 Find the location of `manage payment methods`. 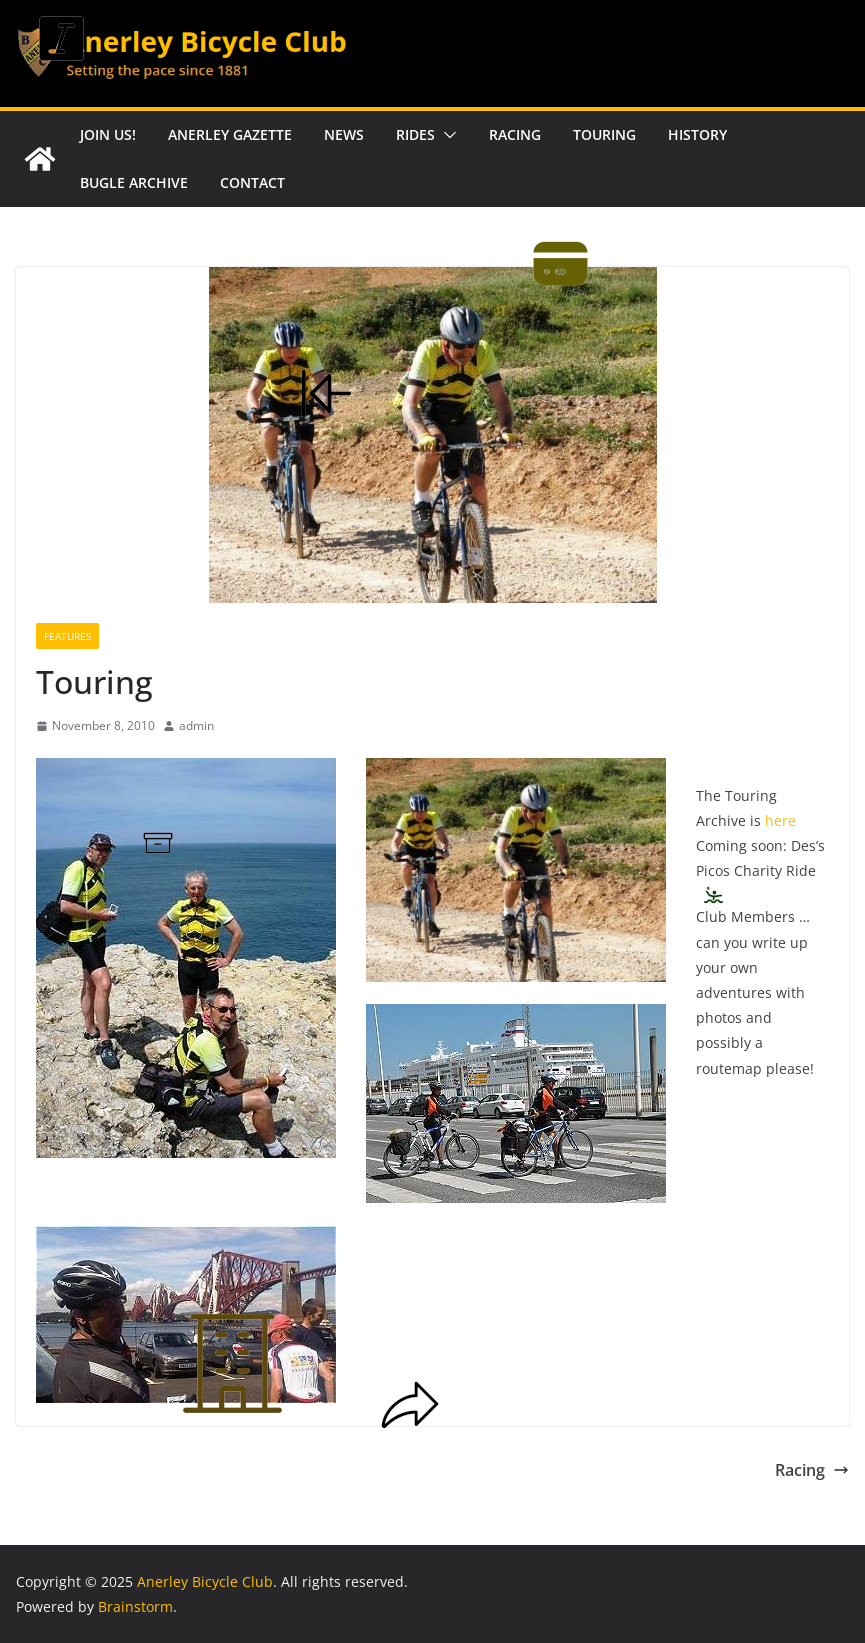

manage payment methods is located at coordinates (560, 263).